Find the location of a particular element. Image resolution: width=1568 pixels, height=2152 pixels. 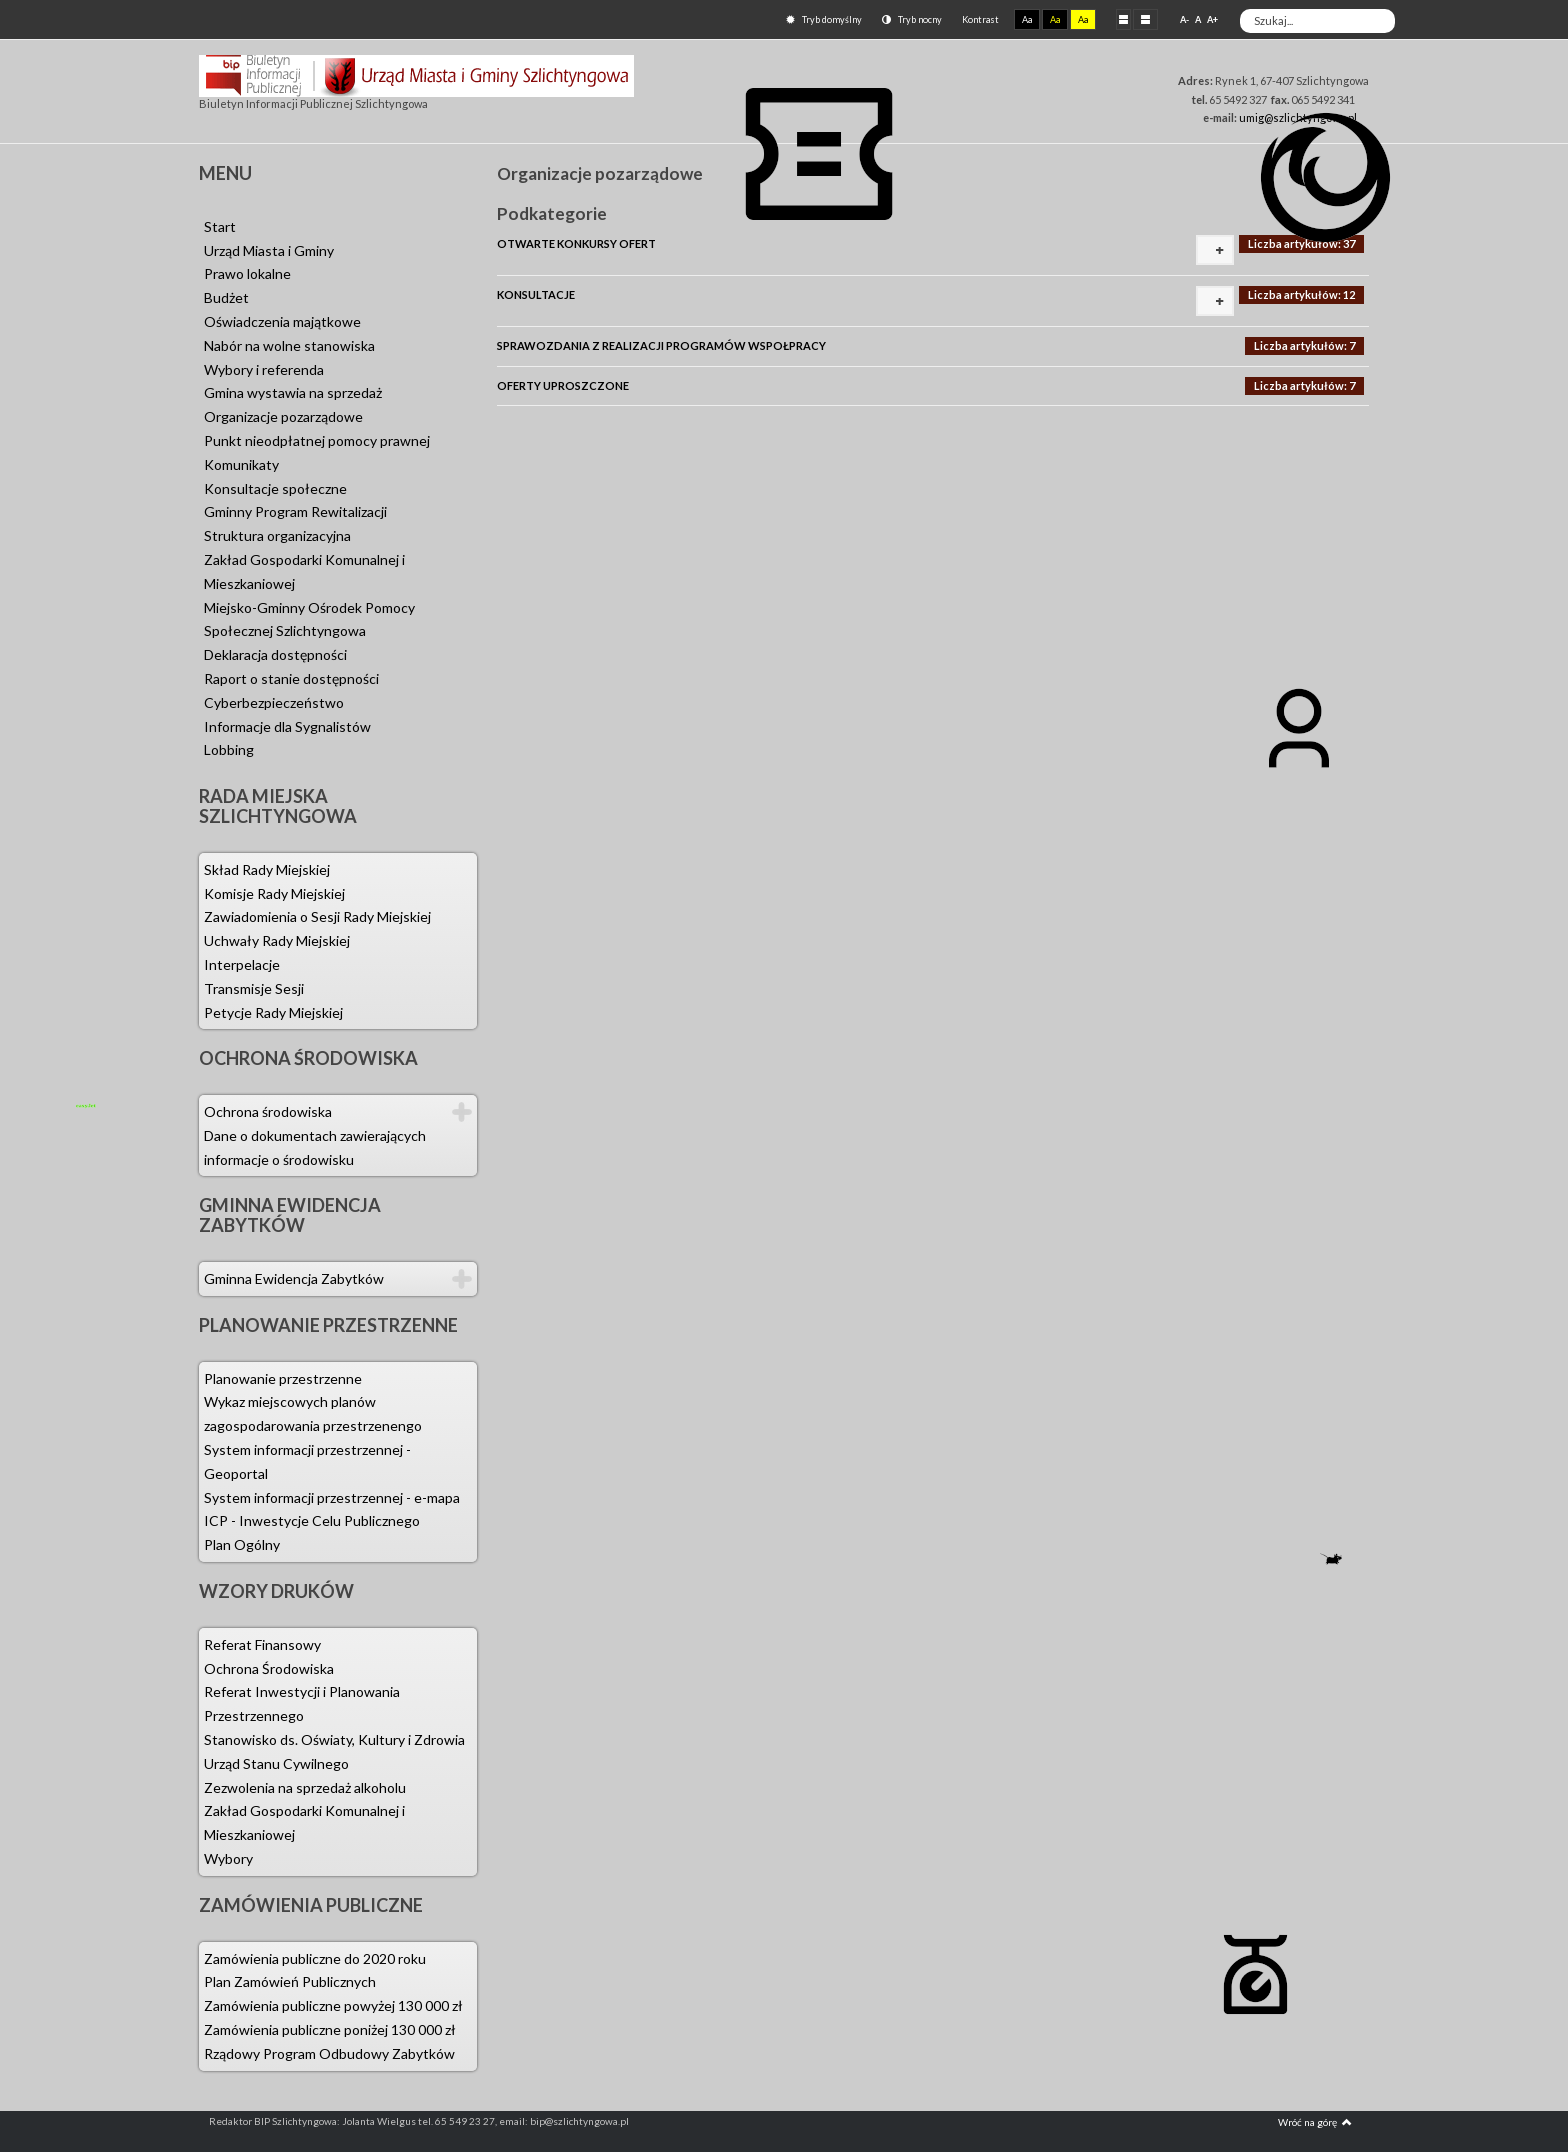

view your profile is located at coordinates (1299, 730).